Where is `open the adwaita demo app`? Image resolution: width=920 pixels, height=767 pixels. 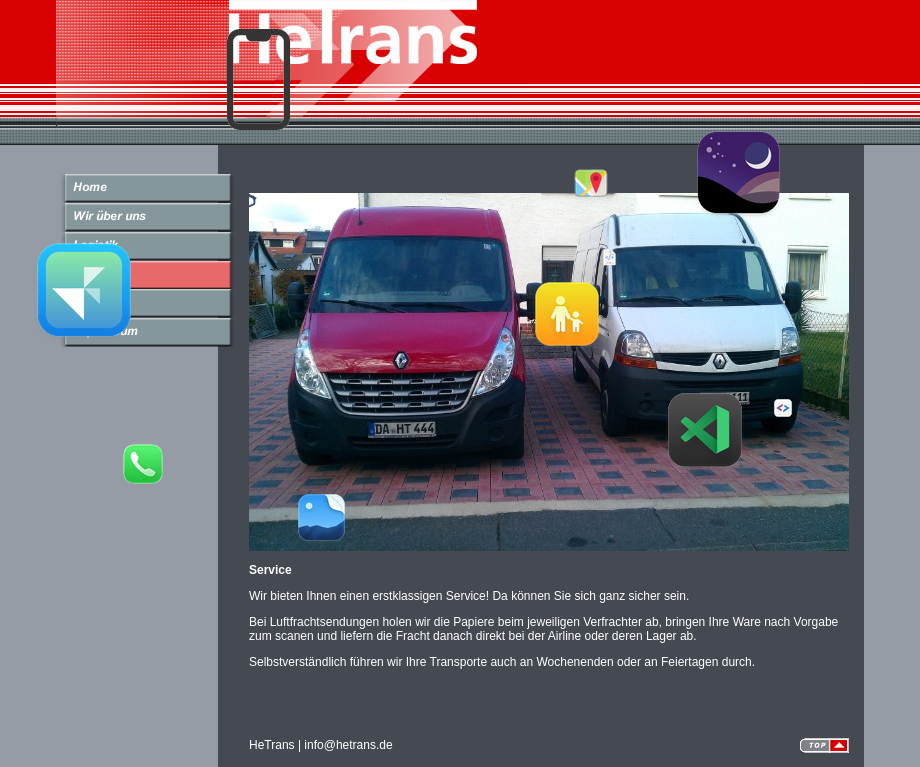 open the adwaita demo app is located at coordinates (84, 290).